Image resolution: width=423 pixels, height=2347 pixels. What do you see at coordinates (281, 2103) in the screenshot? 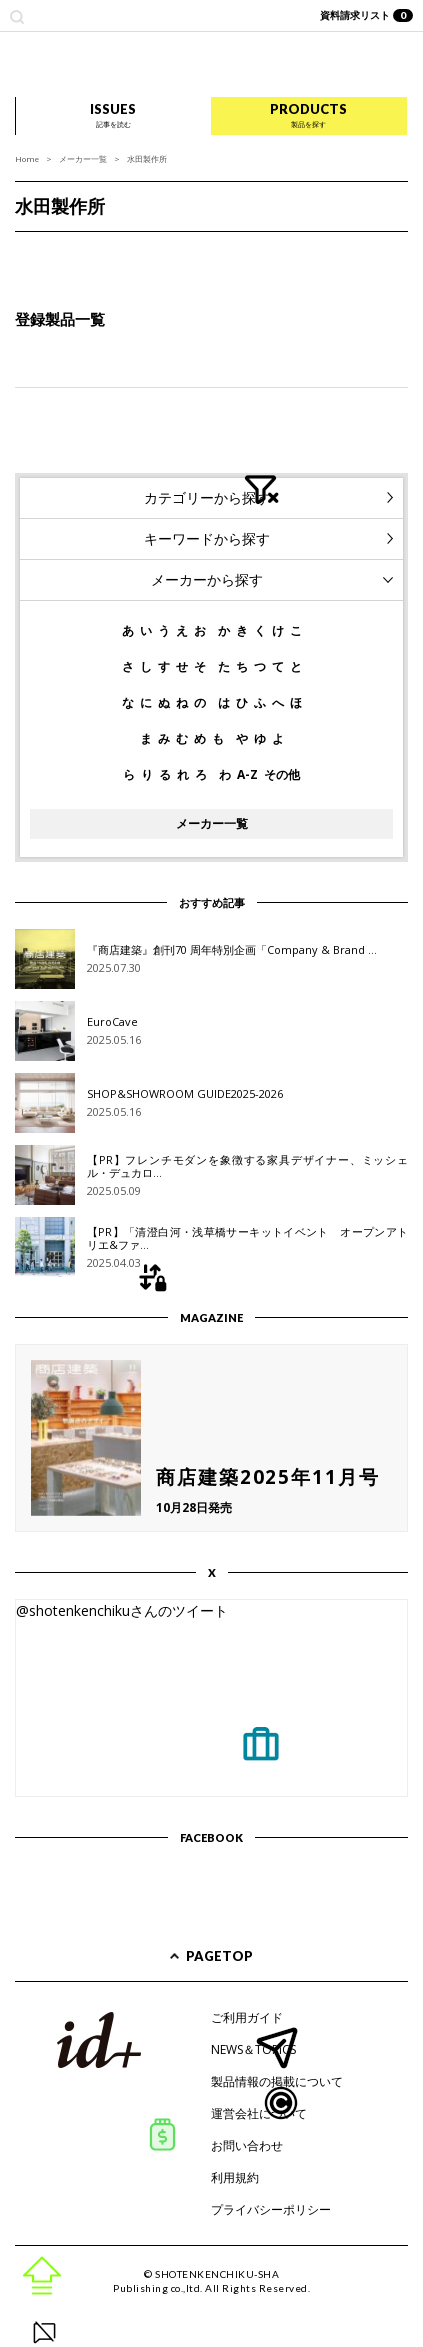
I see `indicates copyrighted content` at bounding box center [281, 2103].